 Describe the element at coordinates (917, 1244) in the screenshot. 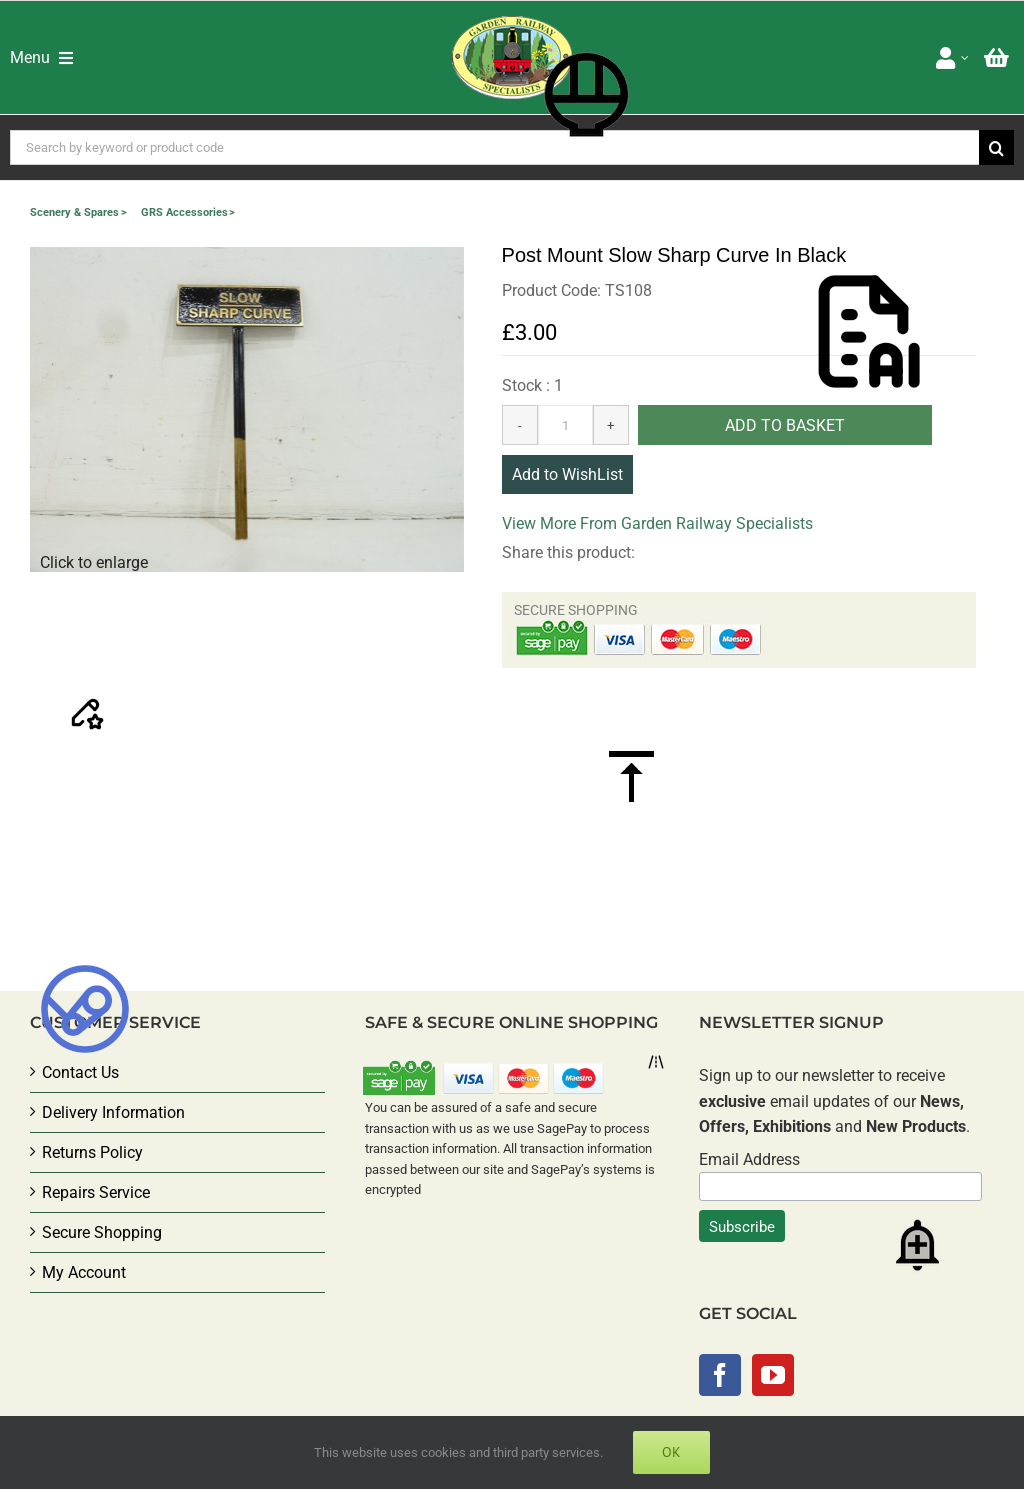

I see `add a new alert or notification` at that location.